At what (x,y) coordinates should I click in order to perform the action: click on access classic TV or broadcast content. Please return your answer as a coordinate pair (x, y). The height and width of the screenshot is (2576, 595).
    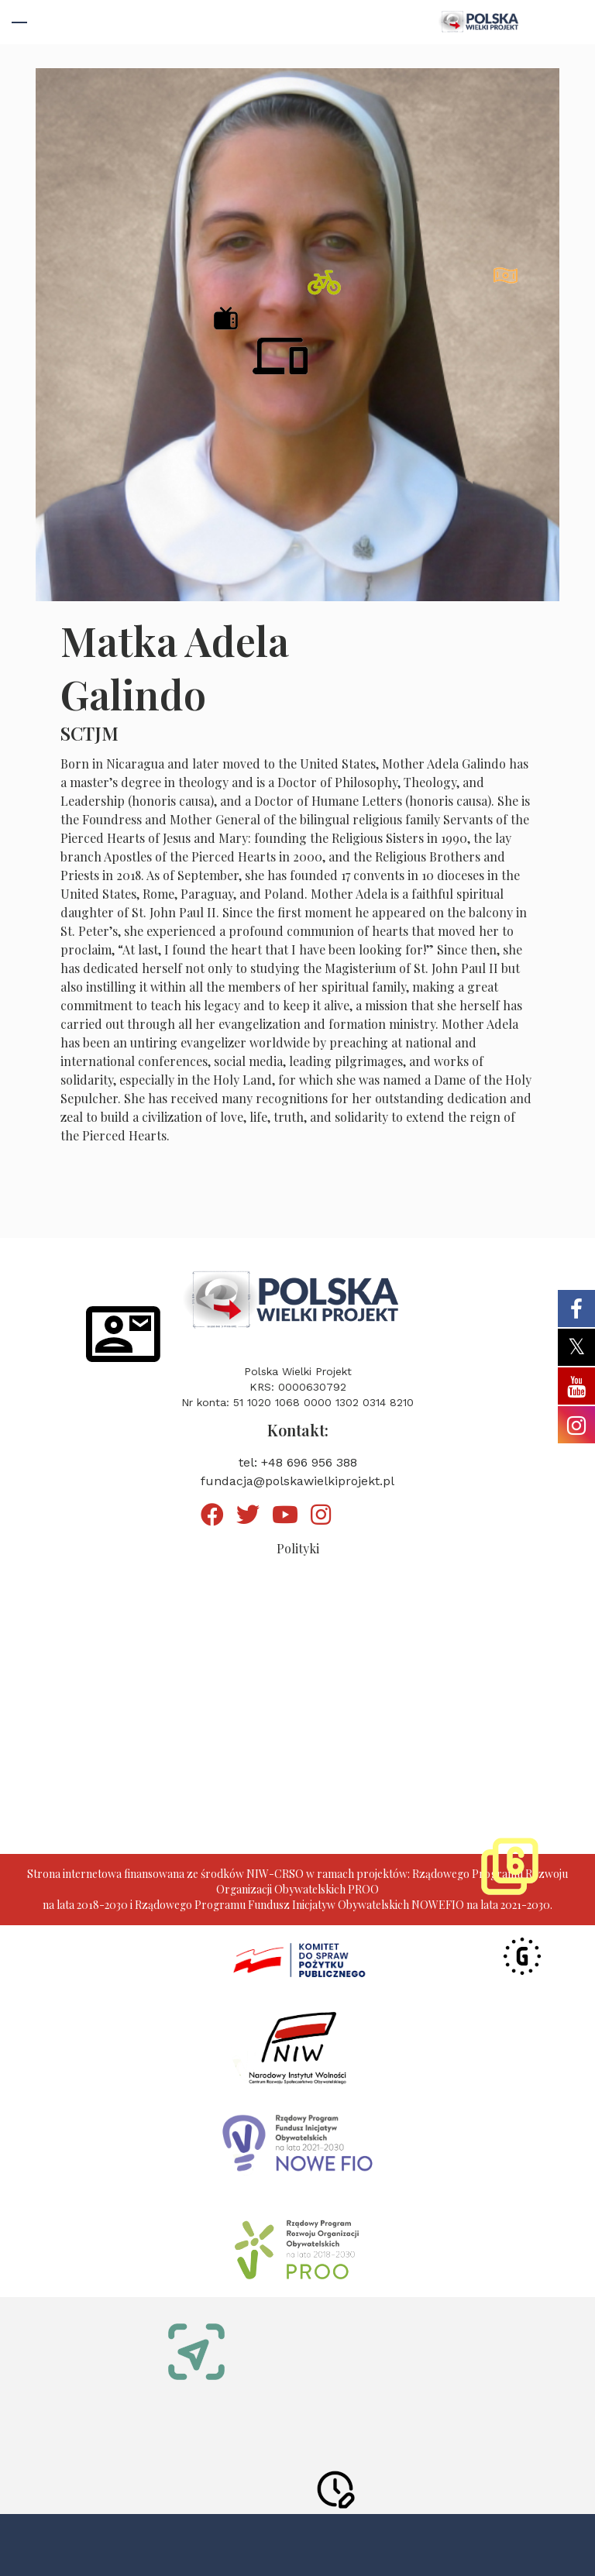
    Looking at the image, I should click on (225, 318).